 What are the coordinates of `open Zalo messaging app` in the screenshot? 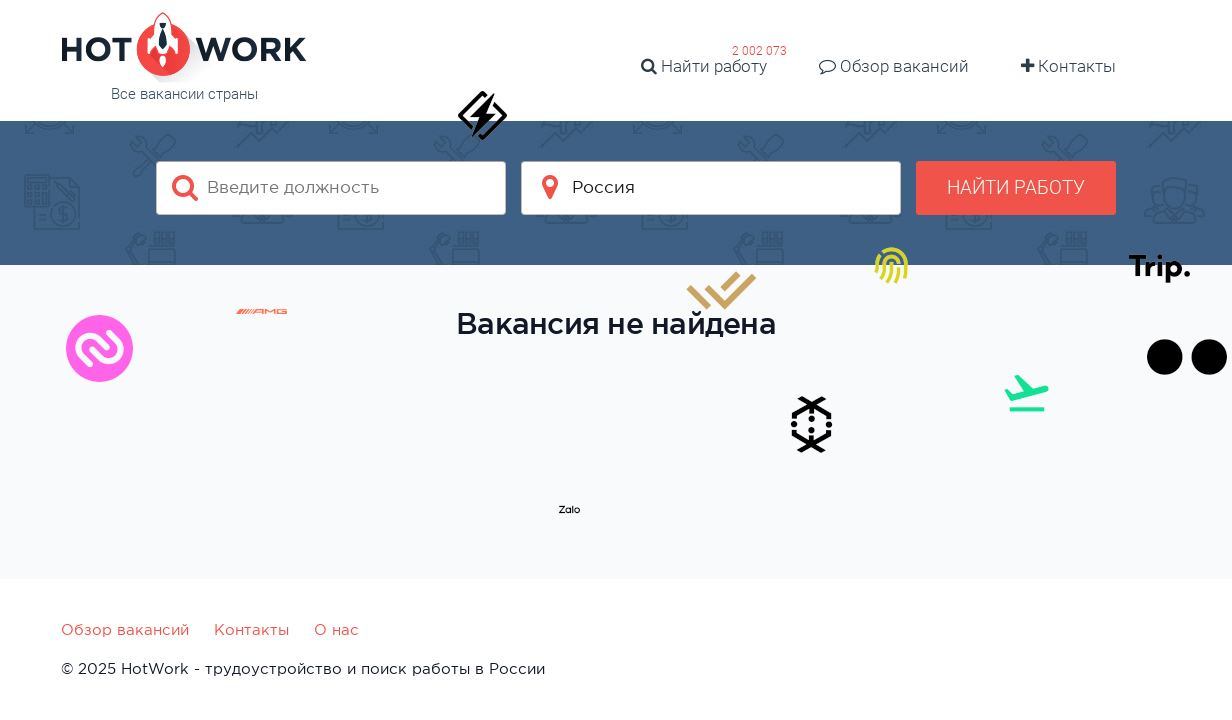 It's located at (569, 509).